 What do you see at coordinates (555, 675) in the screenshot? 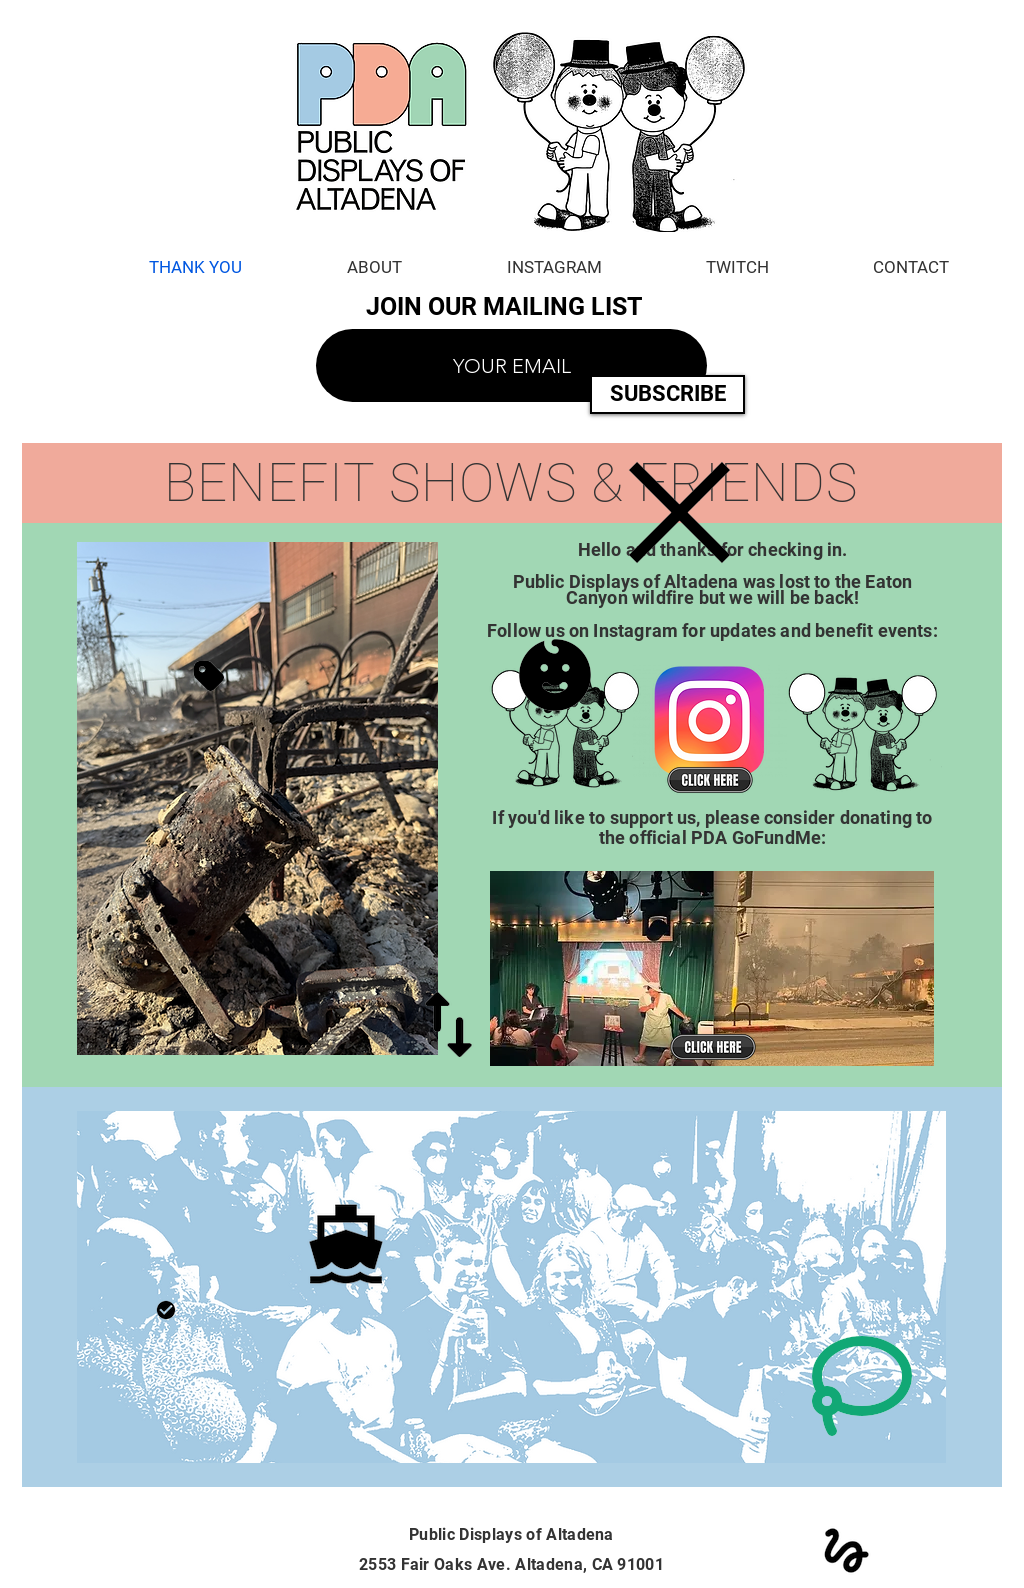
I see `switch to kids mode or child-friendly content` at bounding box center [555, 675].